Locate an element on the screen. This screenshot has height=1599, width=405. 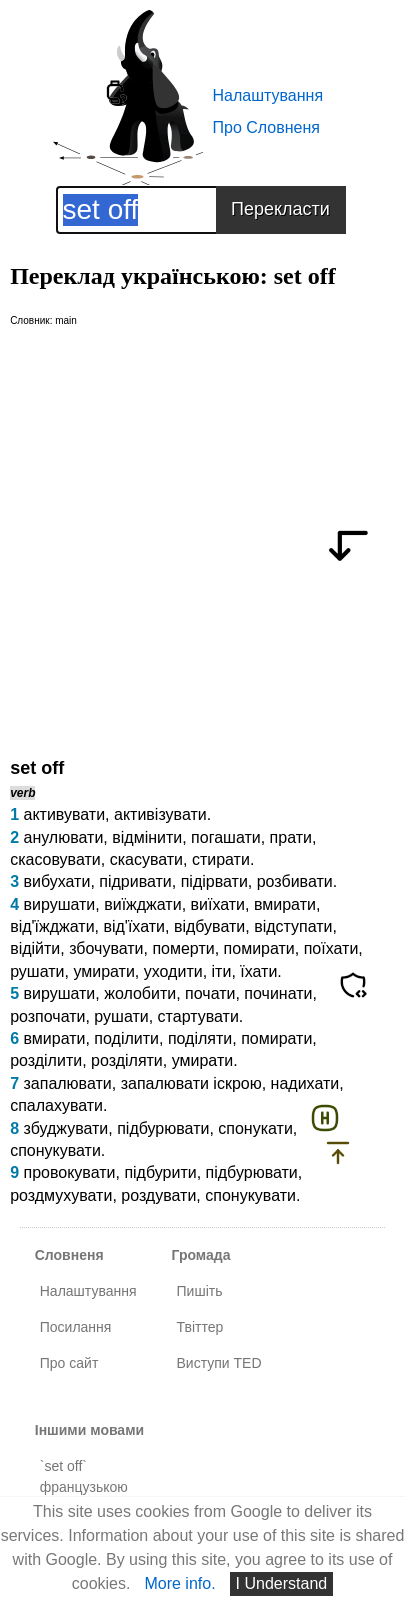
access hospital or medical services is located at coordinates (325, 1118).